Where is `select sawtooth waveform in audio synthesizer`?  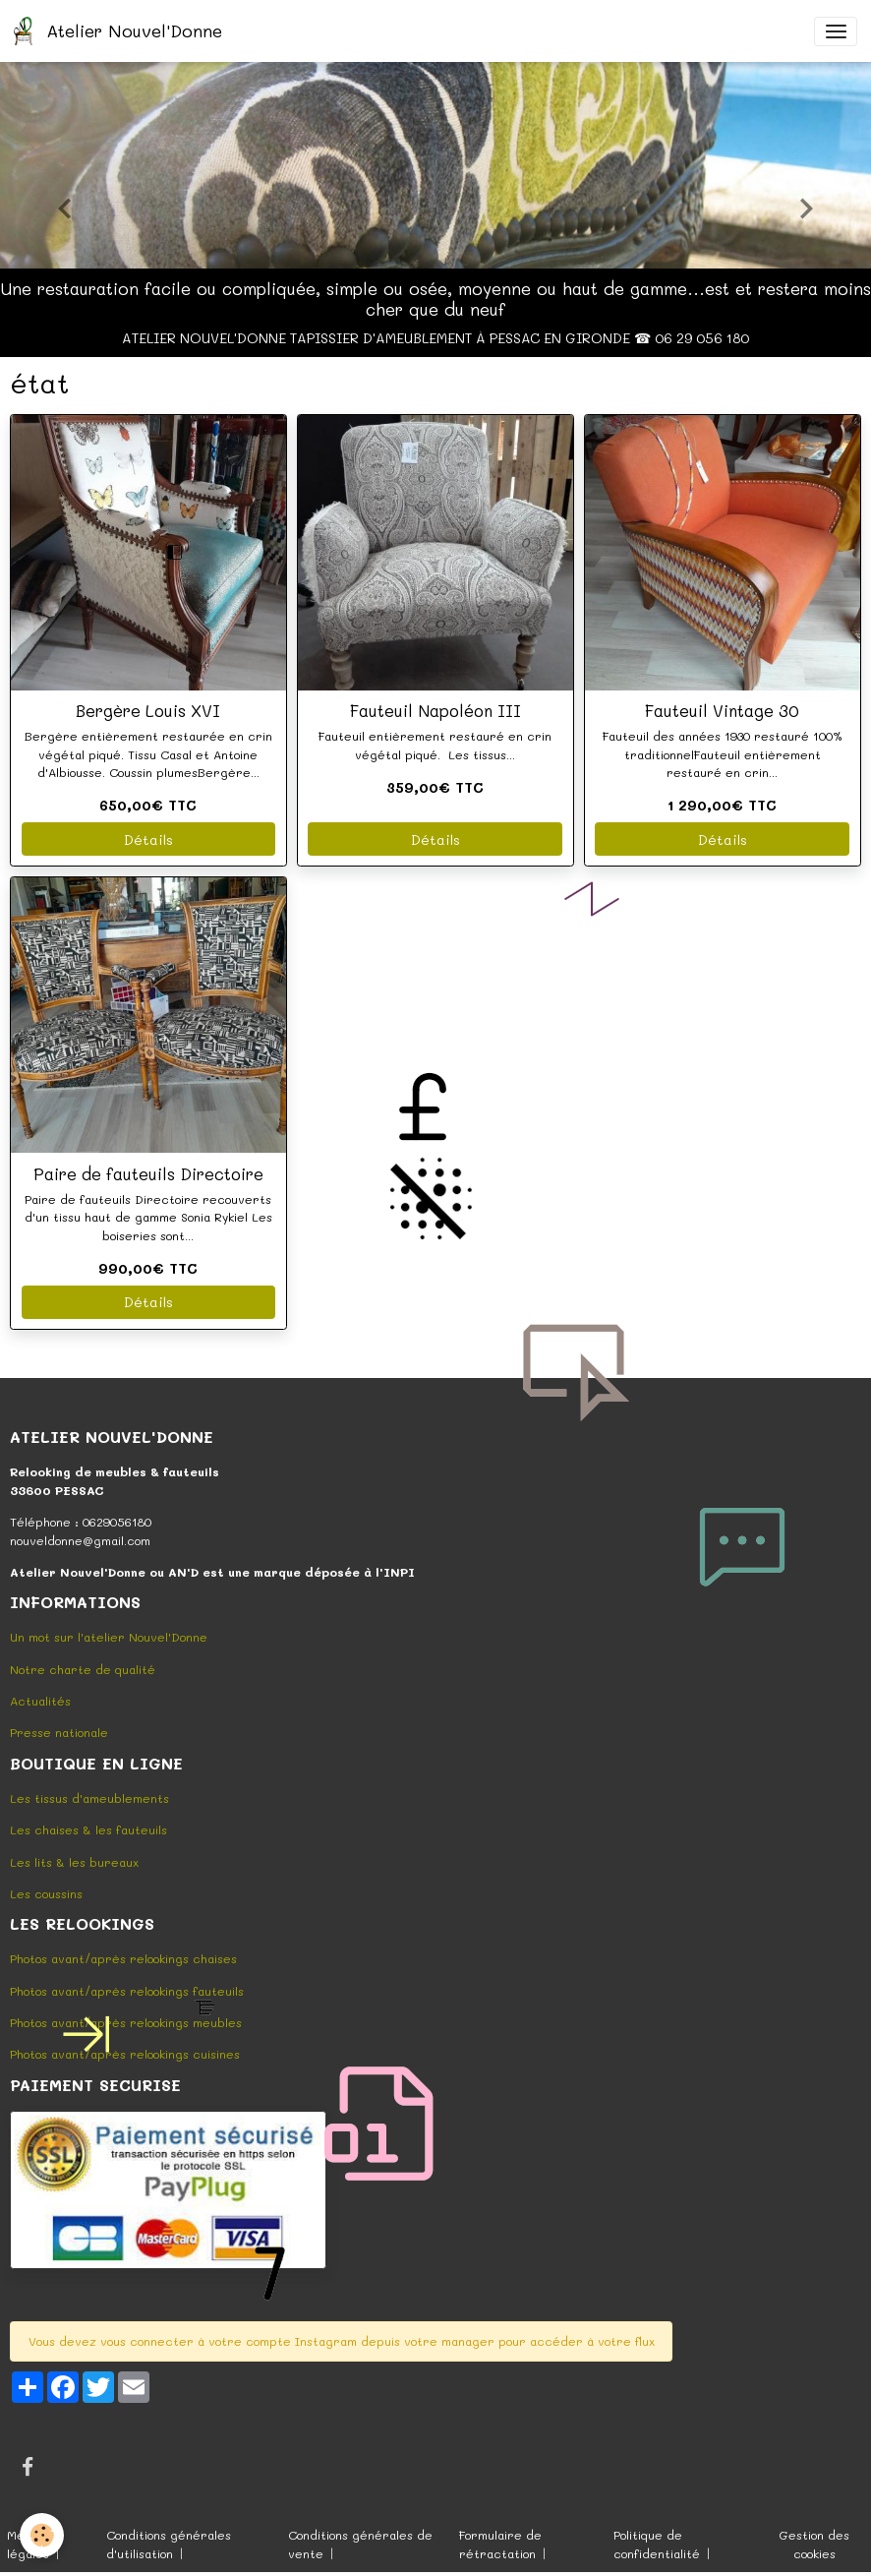
select sawtooth waveform in audio synthesizer is located at coordinates (592, 899).